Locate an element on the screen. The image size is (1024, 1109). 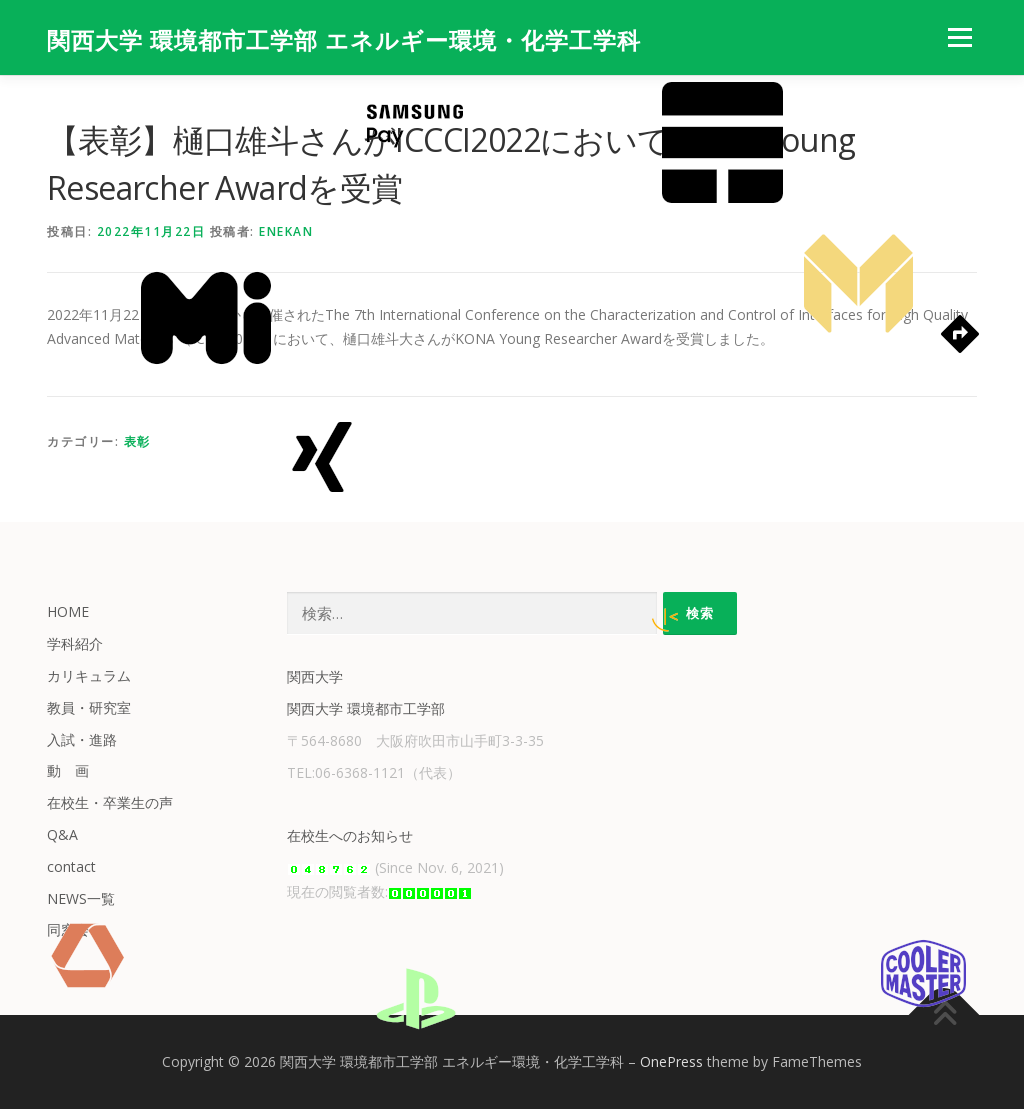
pay with samsung pay is located at coordinates (415, 126).